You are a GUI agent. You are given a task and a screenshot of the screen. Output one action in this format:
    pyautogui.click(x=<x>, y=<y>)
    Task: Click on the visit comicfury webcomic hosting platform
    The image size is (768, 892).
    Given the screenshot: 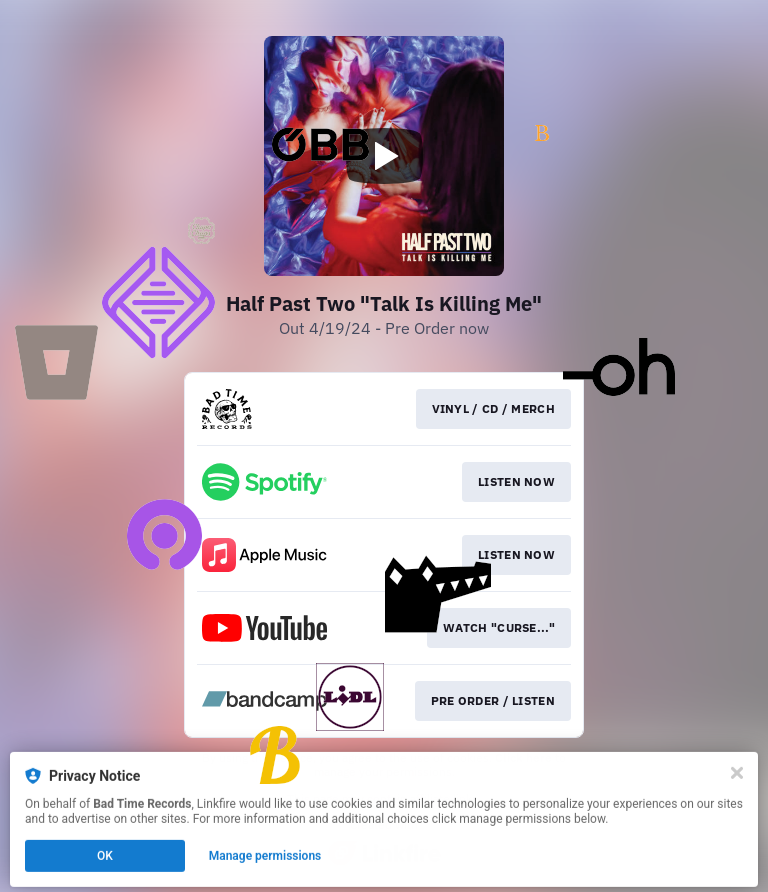 What is the action you would take?
    pyautogui.click(x=438, y=594)
    